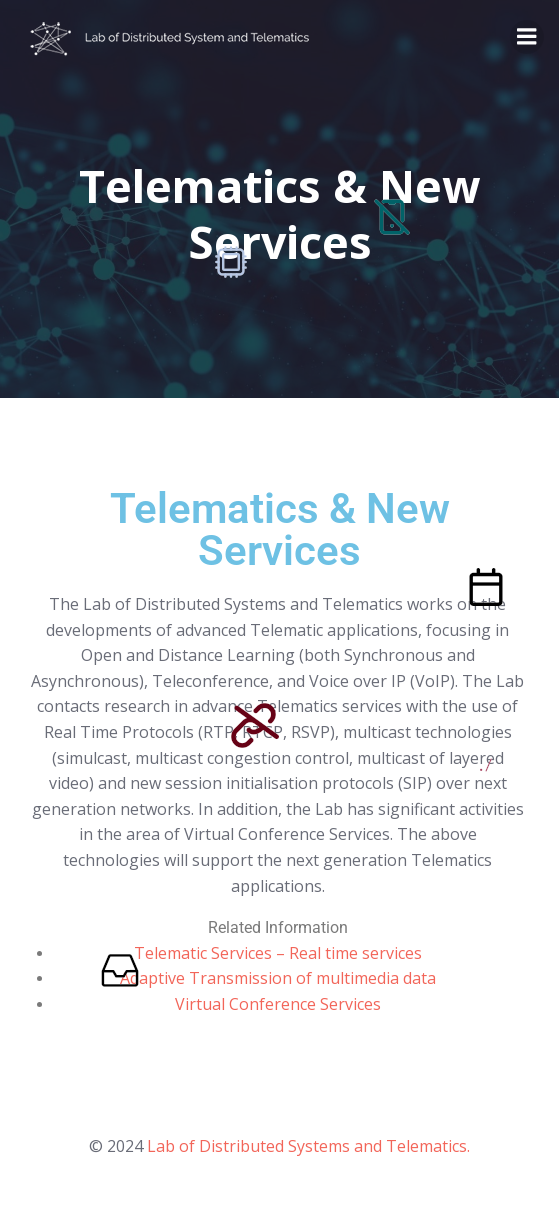  What do you see at coordinates (253, 725) in the screenshot?
I see `remove or break a hyperlink` at bounding box center [253, 725].